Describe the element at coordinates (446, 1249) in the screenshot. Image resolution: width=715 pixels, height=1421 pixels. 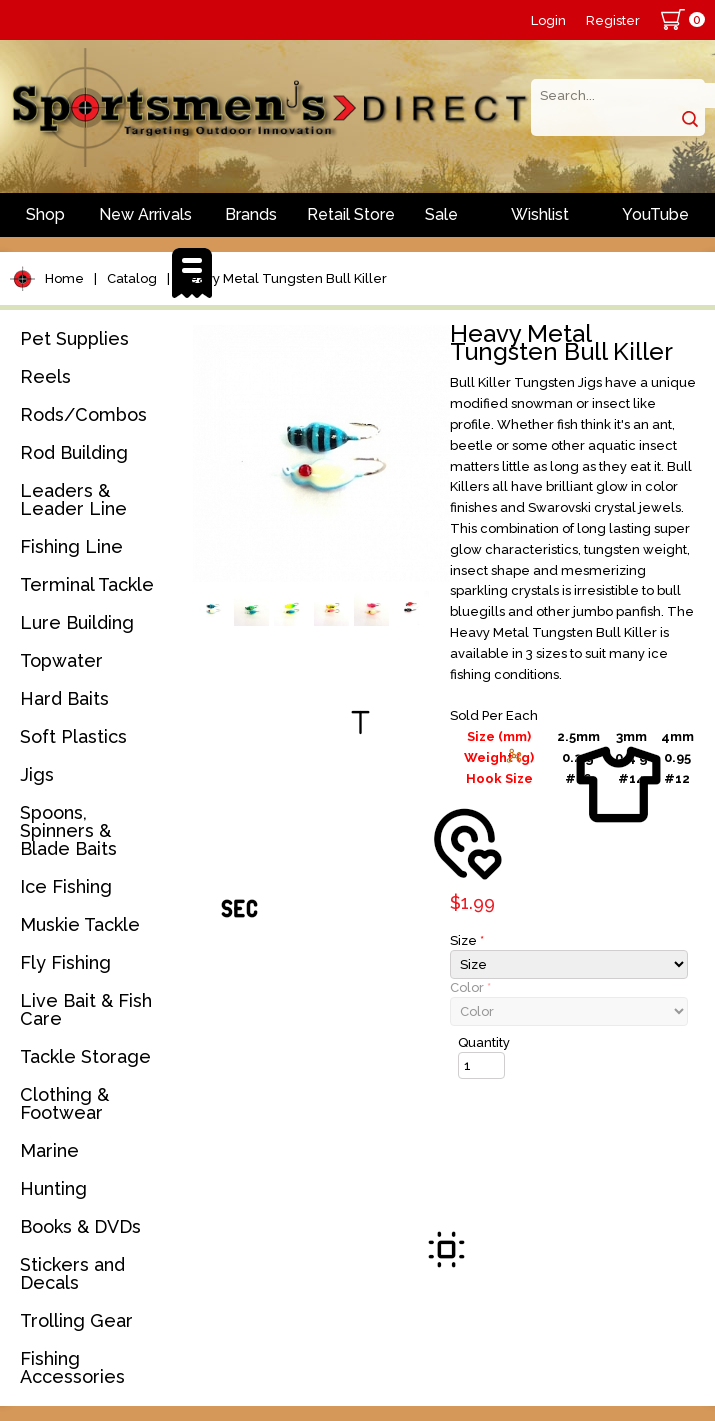
I see `select or define an artboard area` at that location.